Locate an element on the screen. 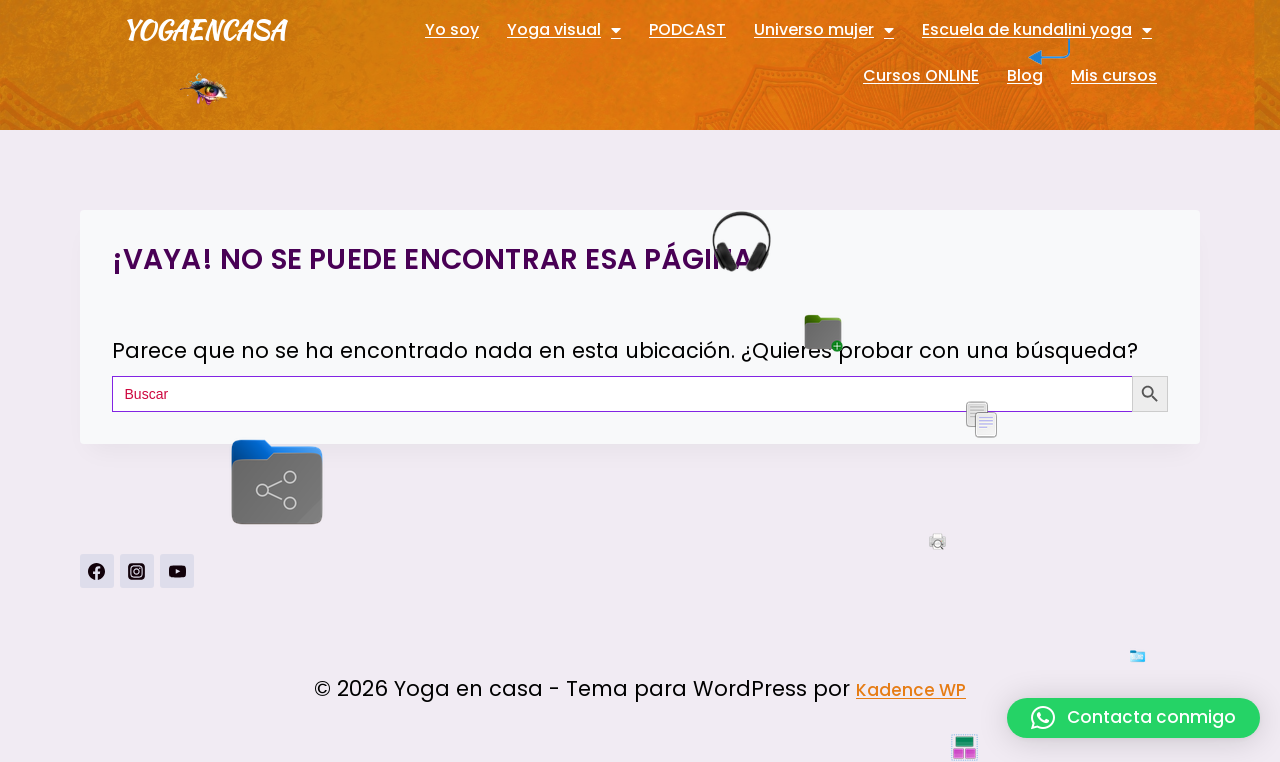 The image size is (1280, 762). connect bluetooth headphones is located at coordinates (741, 242).